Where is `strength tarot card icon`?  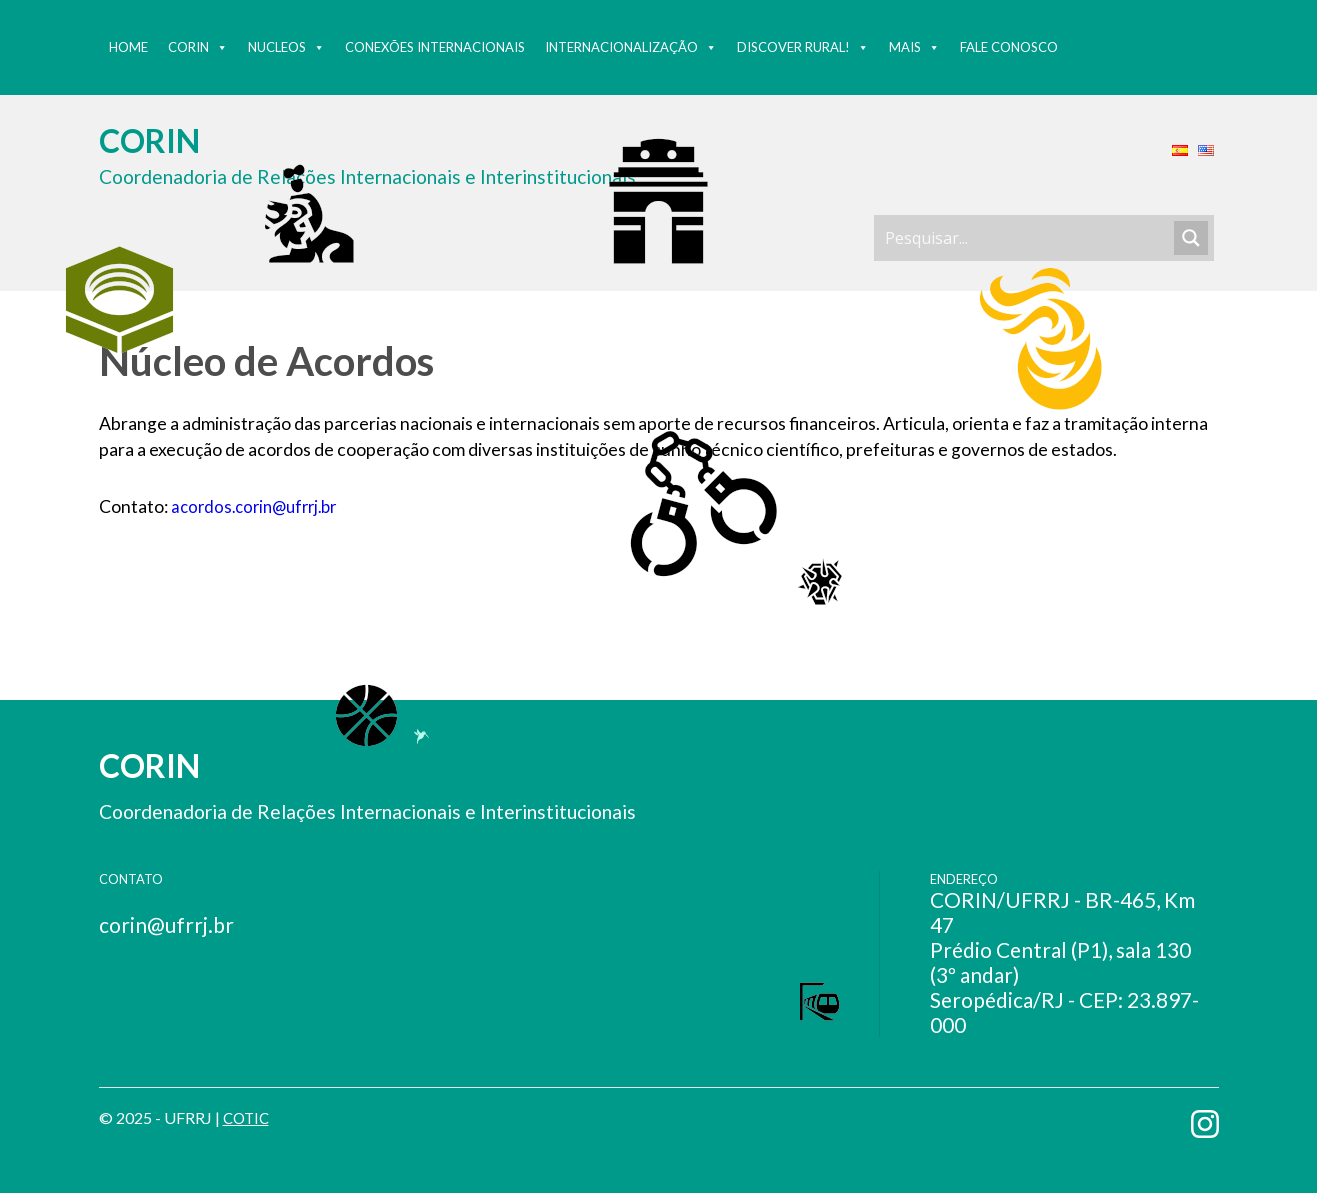
strength tarot card icon is located at coordinates (304, 213).